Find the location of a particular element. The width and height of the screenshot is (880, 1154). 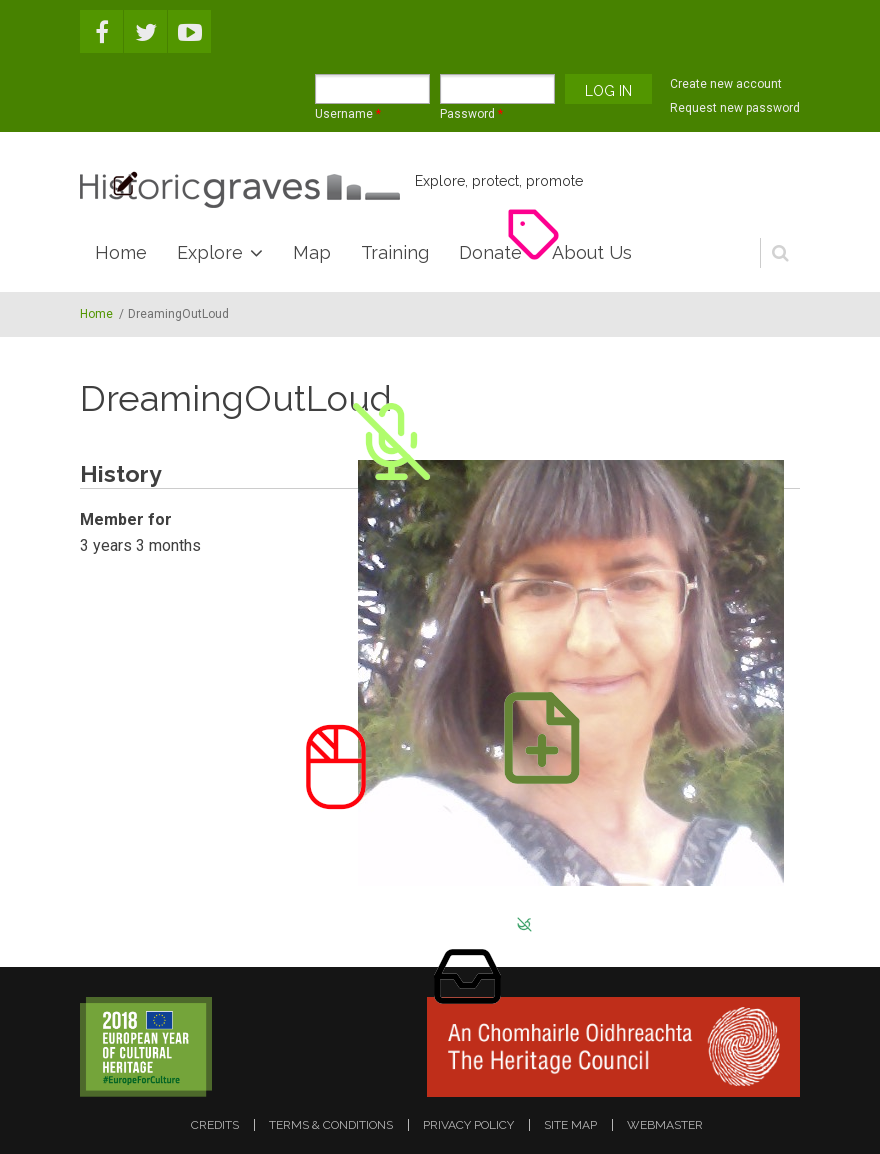

mute your microphone is located at coordinates (391, 441).